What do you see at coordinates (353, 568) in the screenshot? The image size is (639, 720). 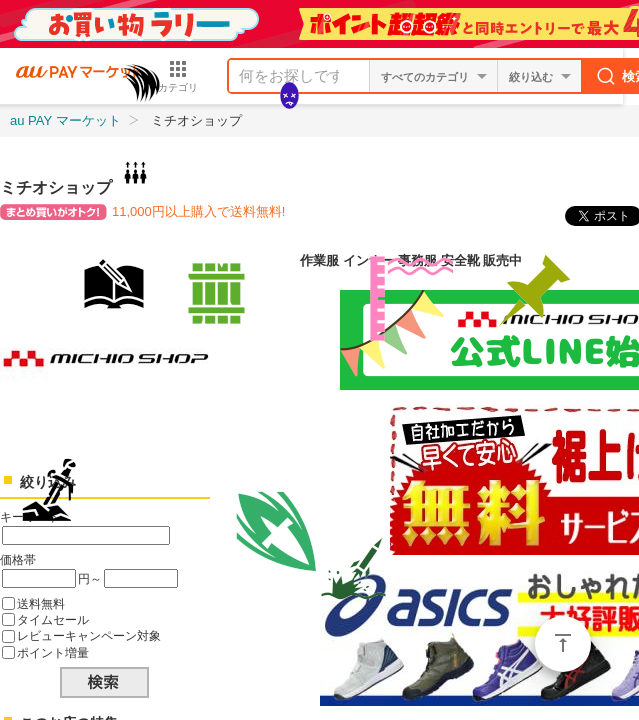 I see `launch submarine missile attack` at bounding box center [353, 568].